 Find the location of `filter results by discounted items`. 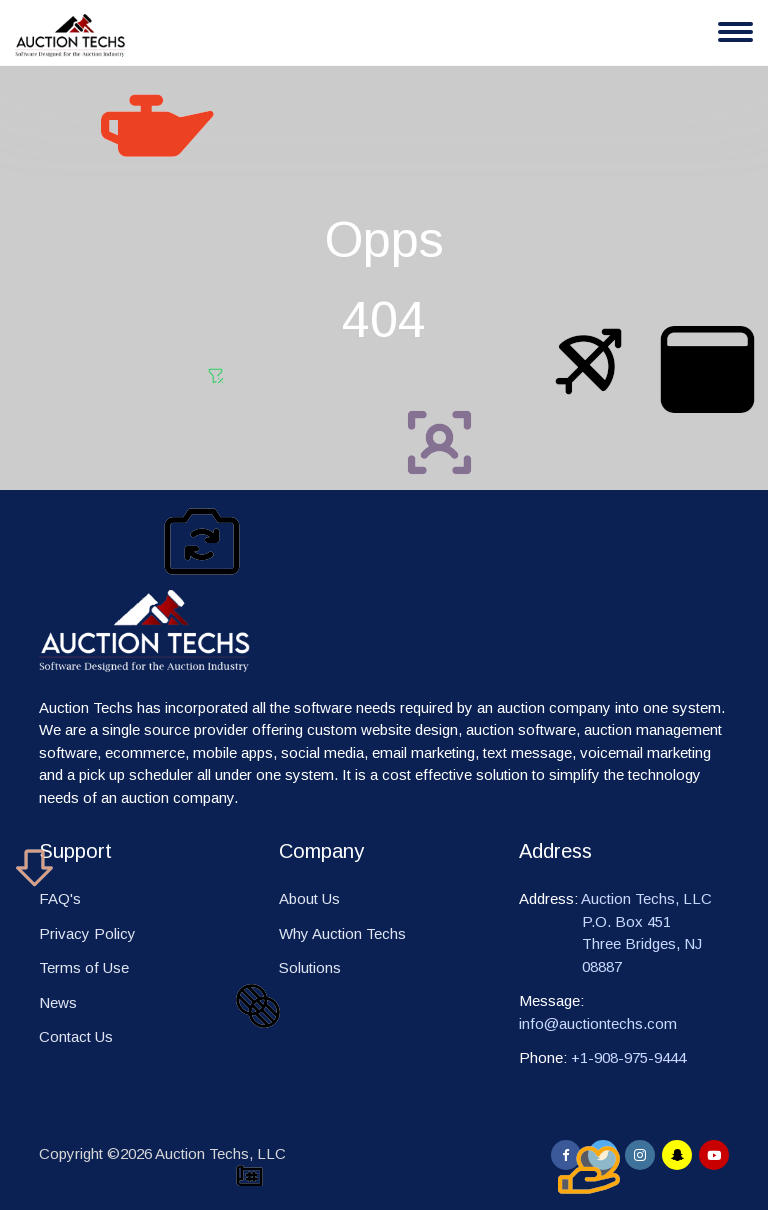

filter results by discounted items is located at coordinates (215, 375).